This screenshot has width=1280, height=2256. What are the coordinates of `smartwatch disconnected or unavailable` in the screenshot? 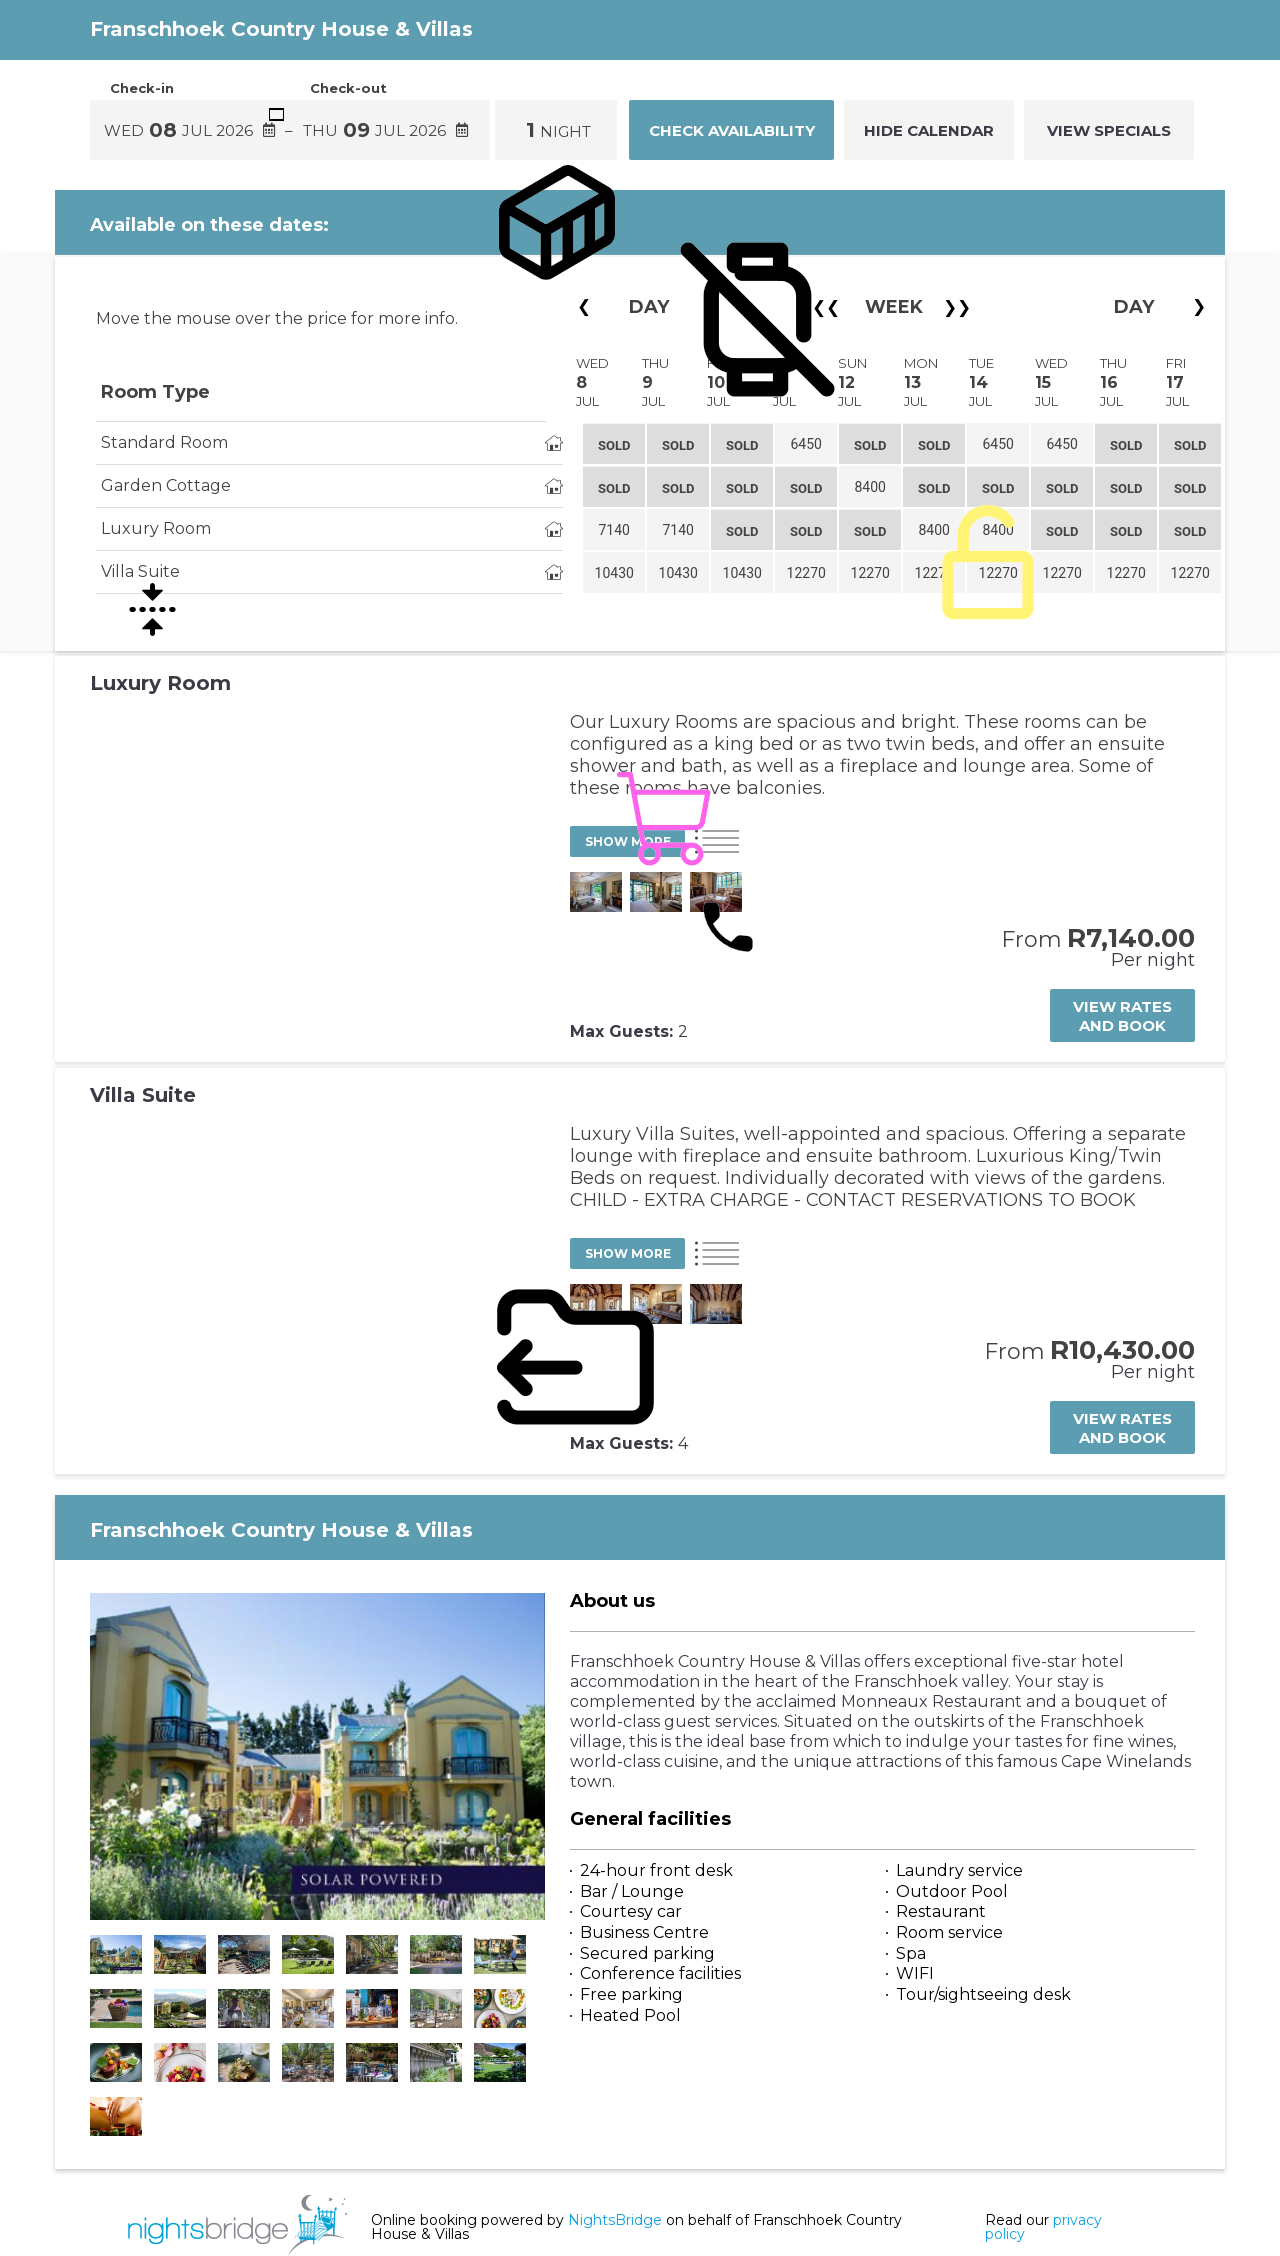 It's located at (757, 319).